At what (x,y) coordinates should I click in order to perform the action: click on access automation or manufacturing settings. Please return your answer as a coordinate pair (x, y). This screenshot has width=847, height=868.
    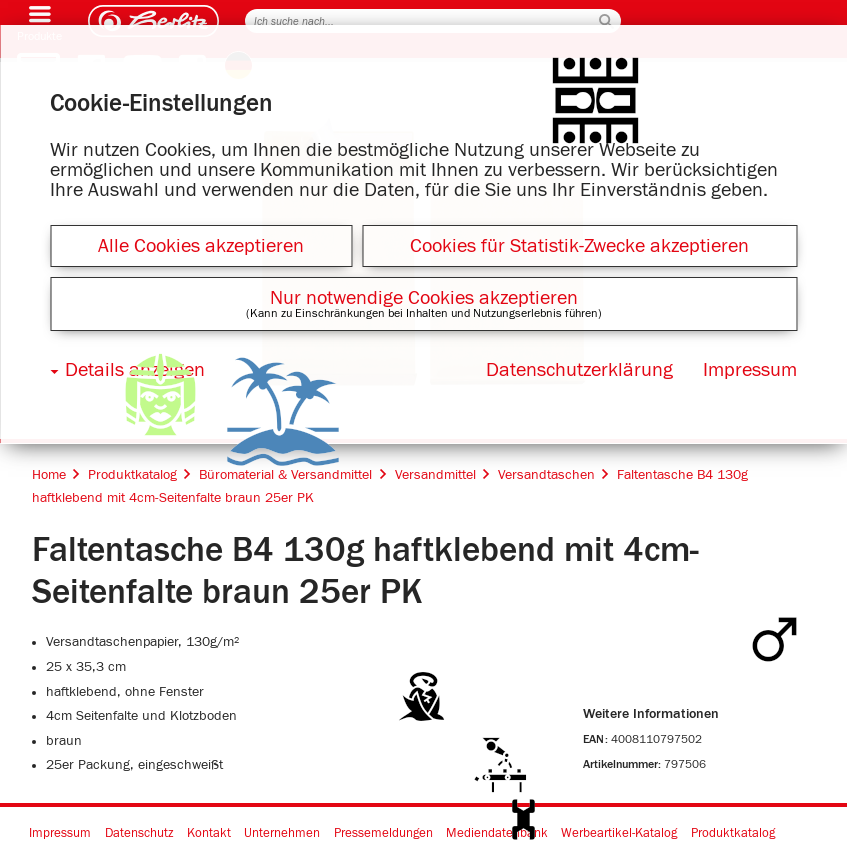
    Looking at the image, I should click on (498, 764).